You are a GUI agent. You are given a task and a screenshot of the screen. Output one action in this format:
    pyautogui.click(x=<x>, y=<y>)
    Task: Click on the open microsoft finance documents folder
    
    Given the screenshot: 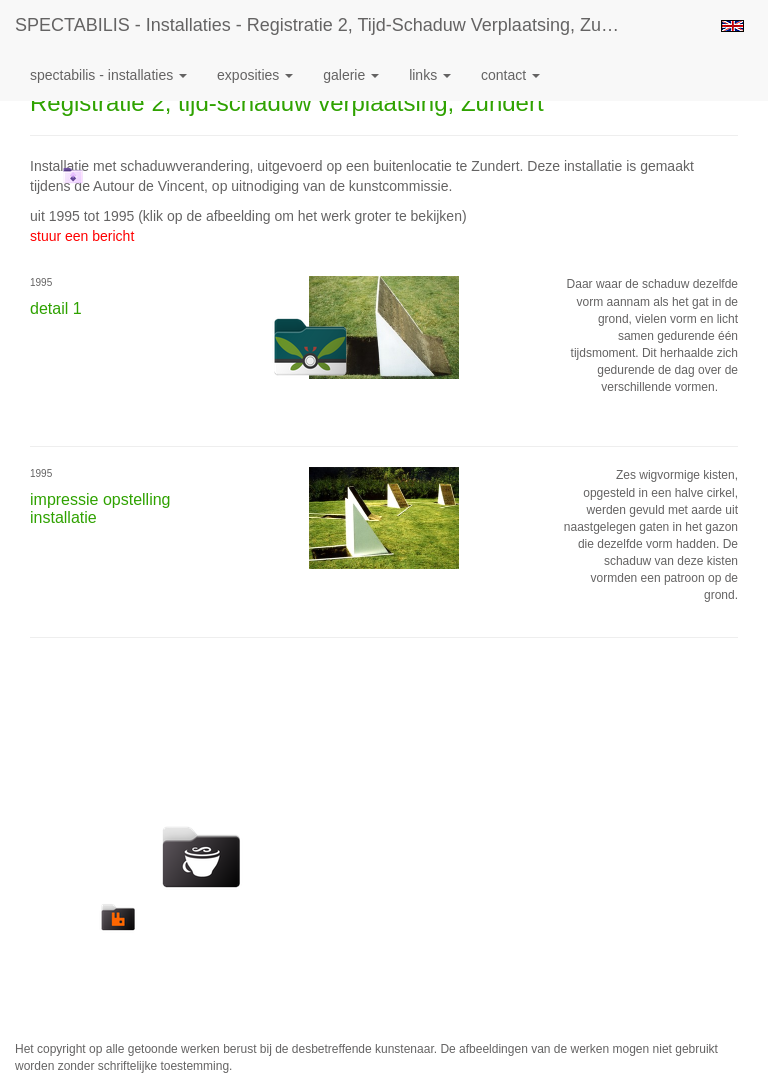 What is the action you would take?
    pyautogui.click(x=73, y=176)
    